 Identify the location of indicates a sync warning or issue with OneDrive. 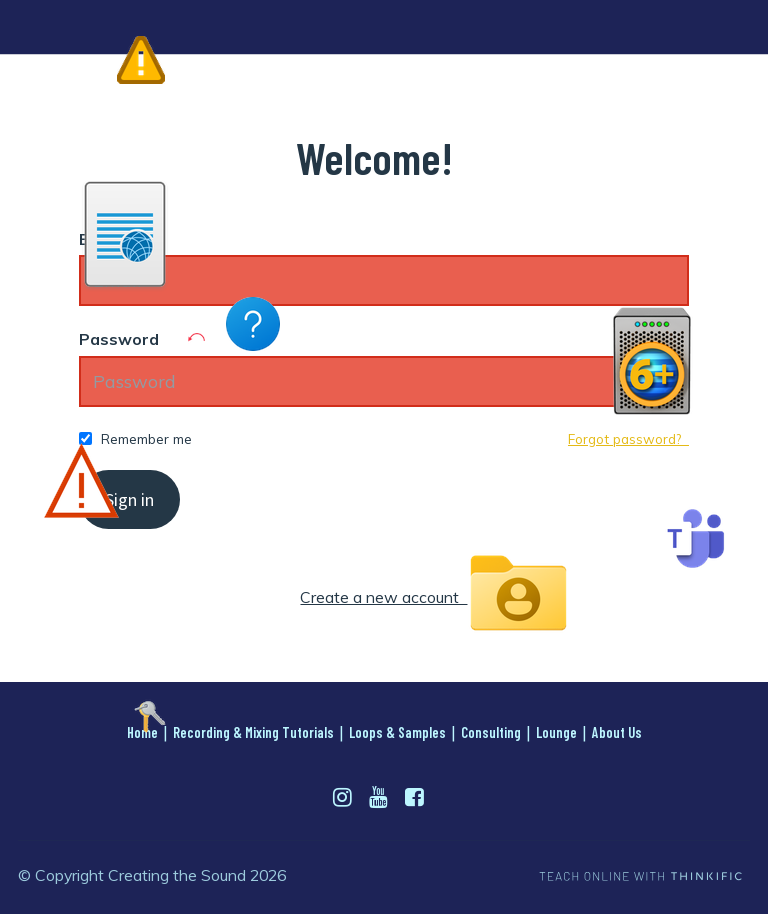
(81, 480).